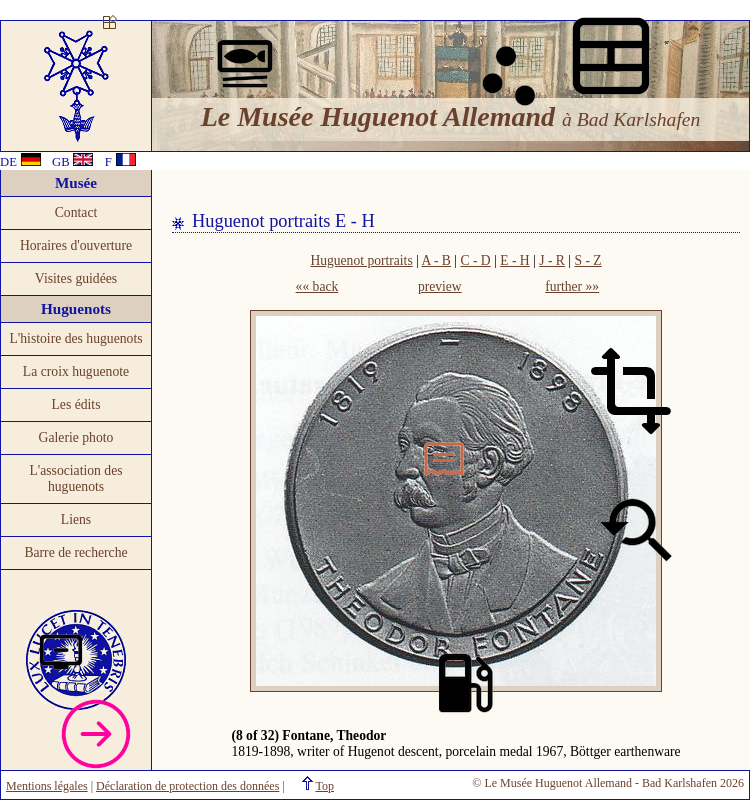 This screenshot has width=750, height=800. Describe the element at coordinates (61, 652) in the screenshot. I see `remove video from watch queue` at that location.